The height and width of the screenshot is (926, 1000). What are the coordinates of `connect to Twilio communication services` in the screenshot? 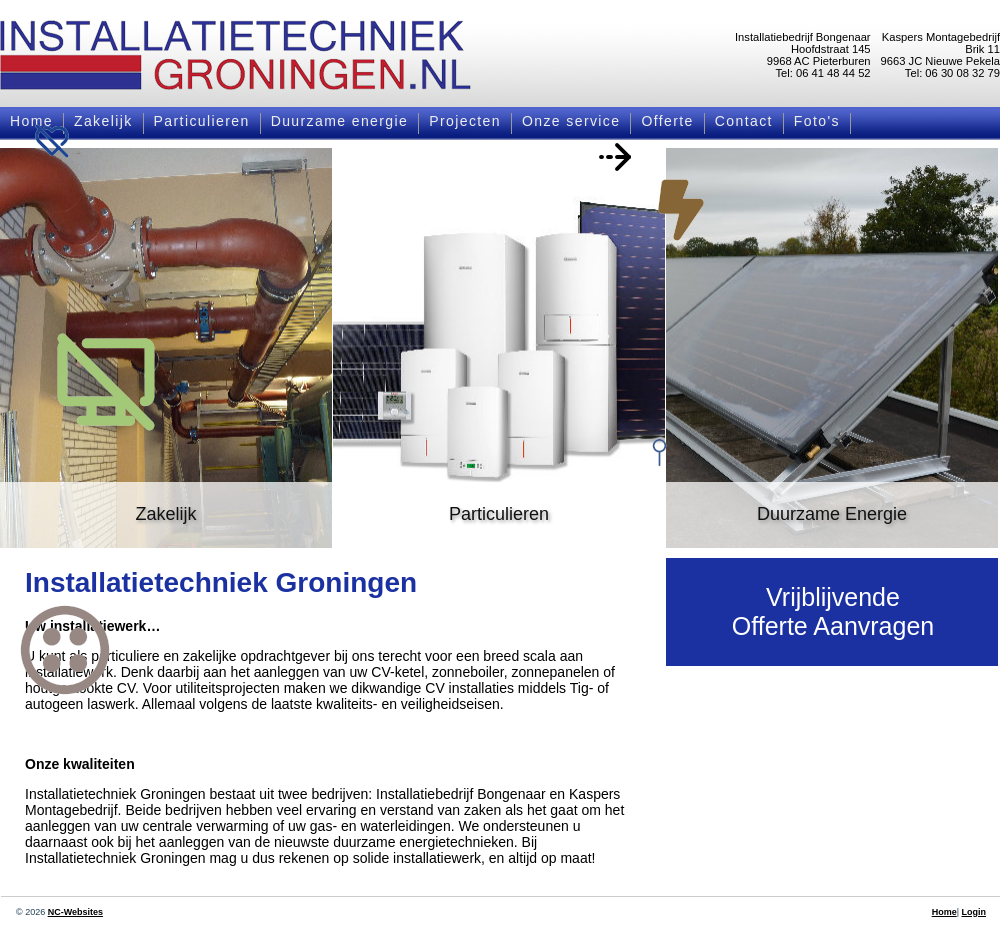 It's located at (65, 650).